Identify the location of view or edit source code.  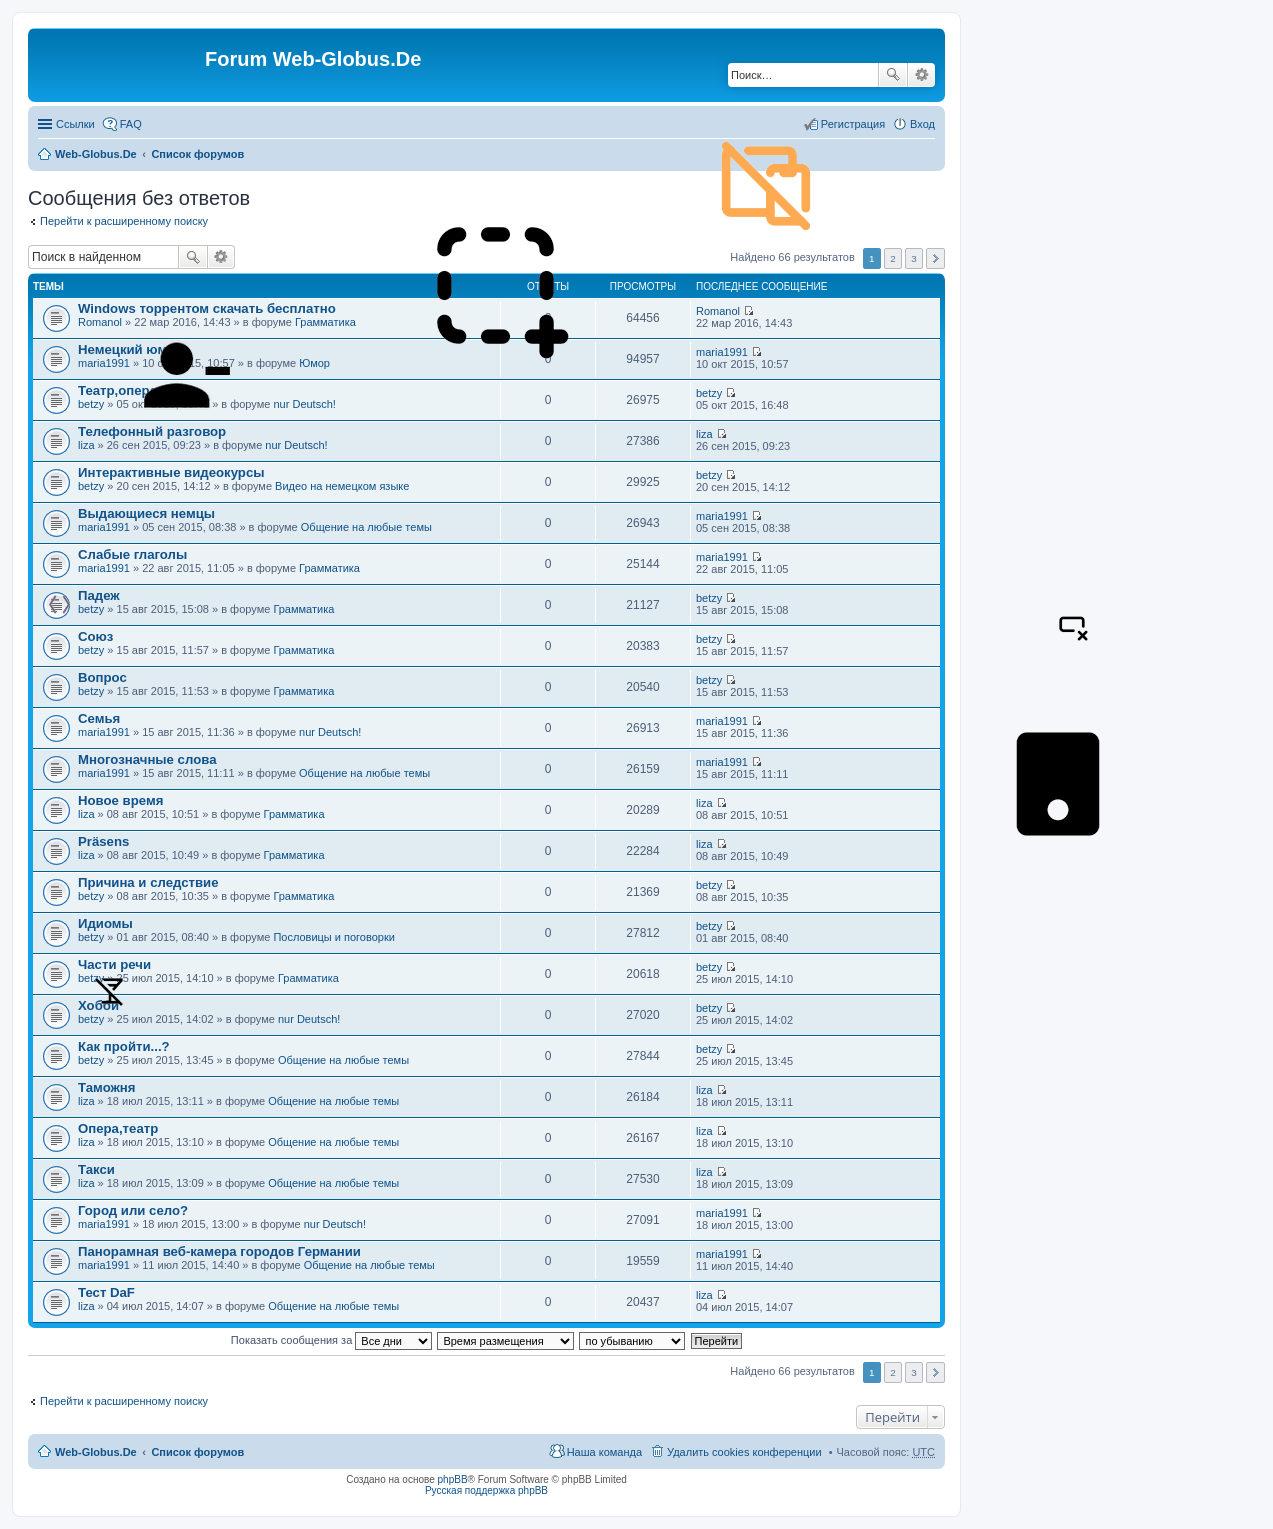
(59, 604).